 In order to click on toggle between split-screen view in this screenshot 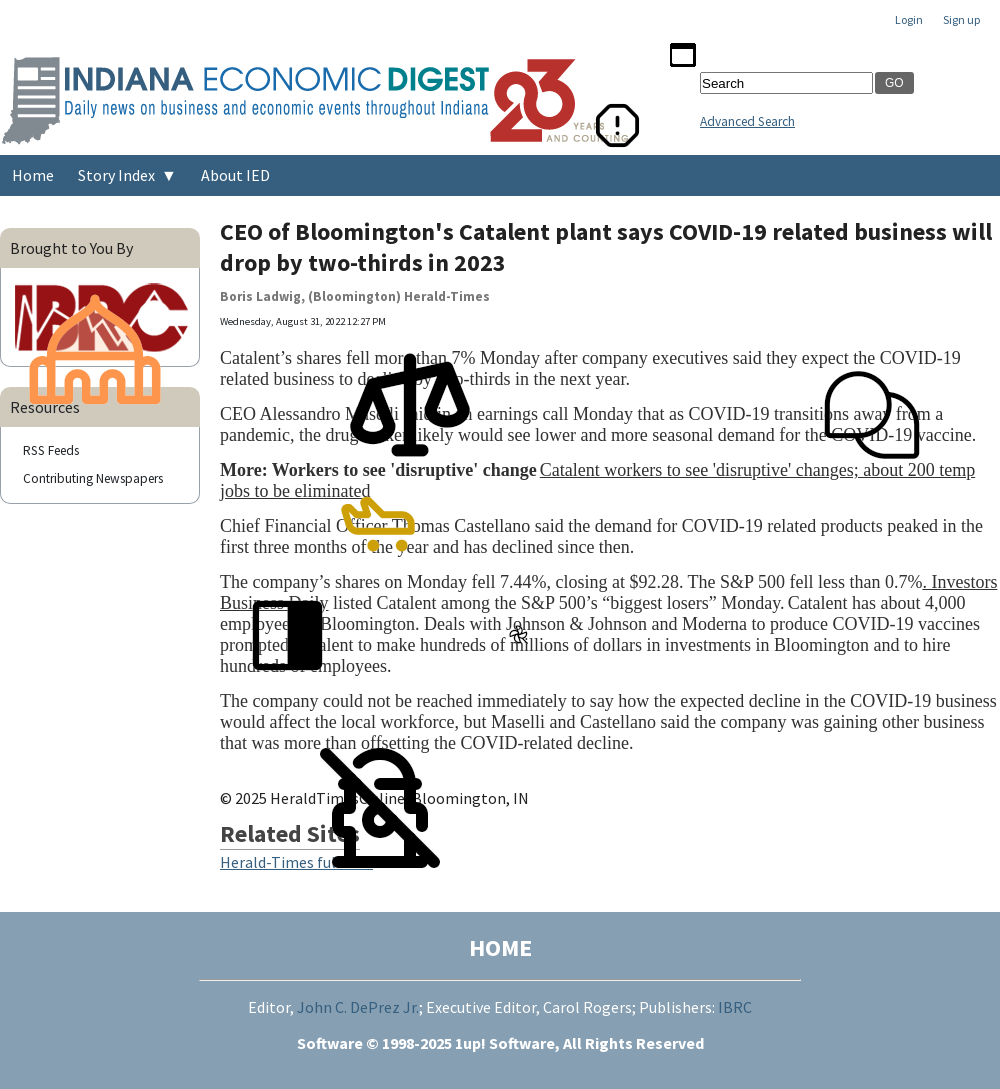, I will do `click(287, 635)`.